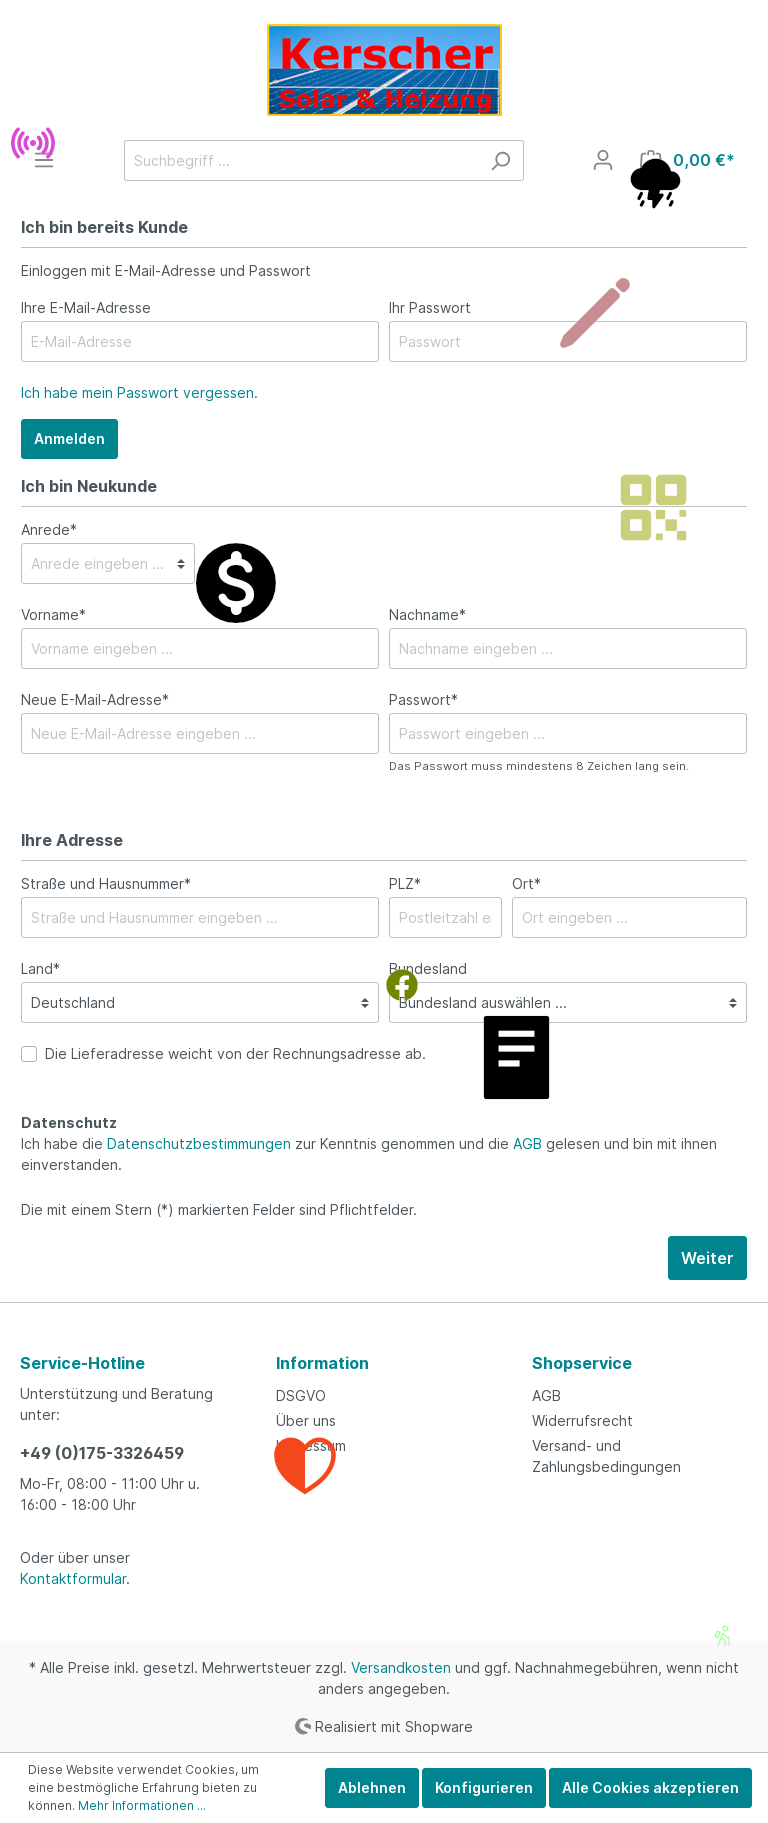  I want to click on access hiking trails or outdoor activities, so click(723, 1636).